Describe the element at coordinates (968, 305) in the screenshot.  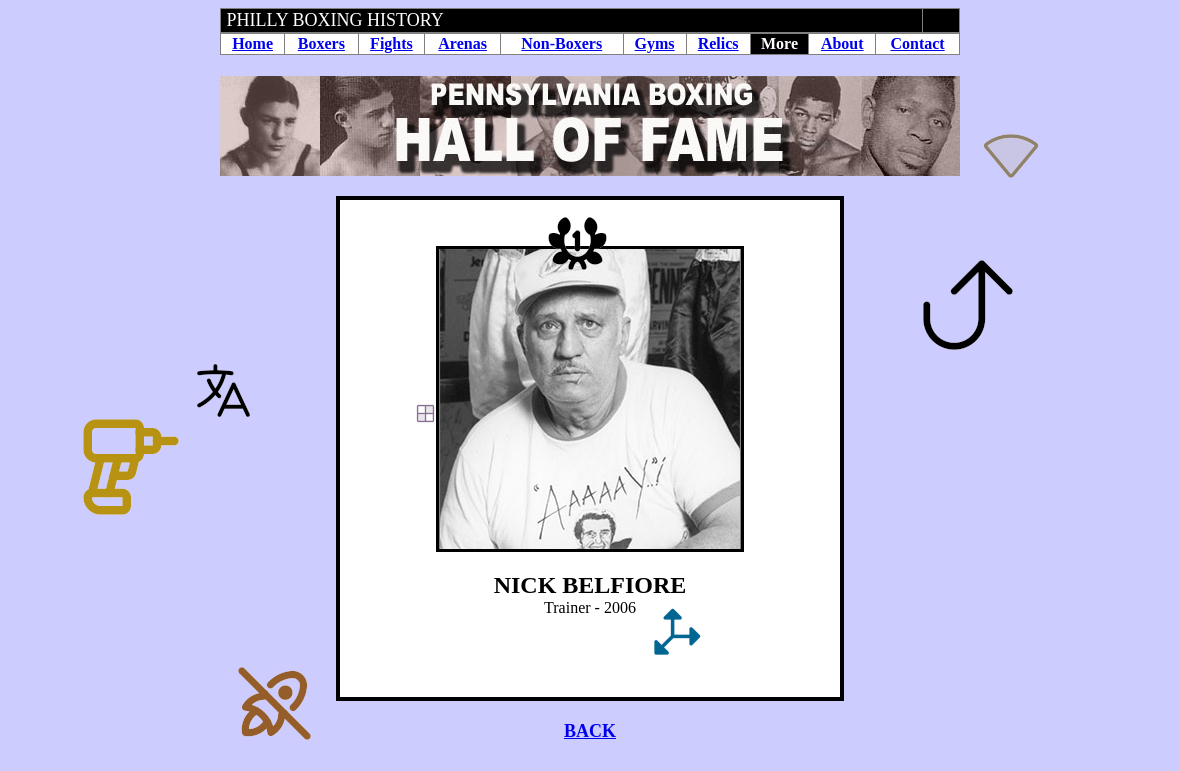
I see `go back or return to previous state` at that location.